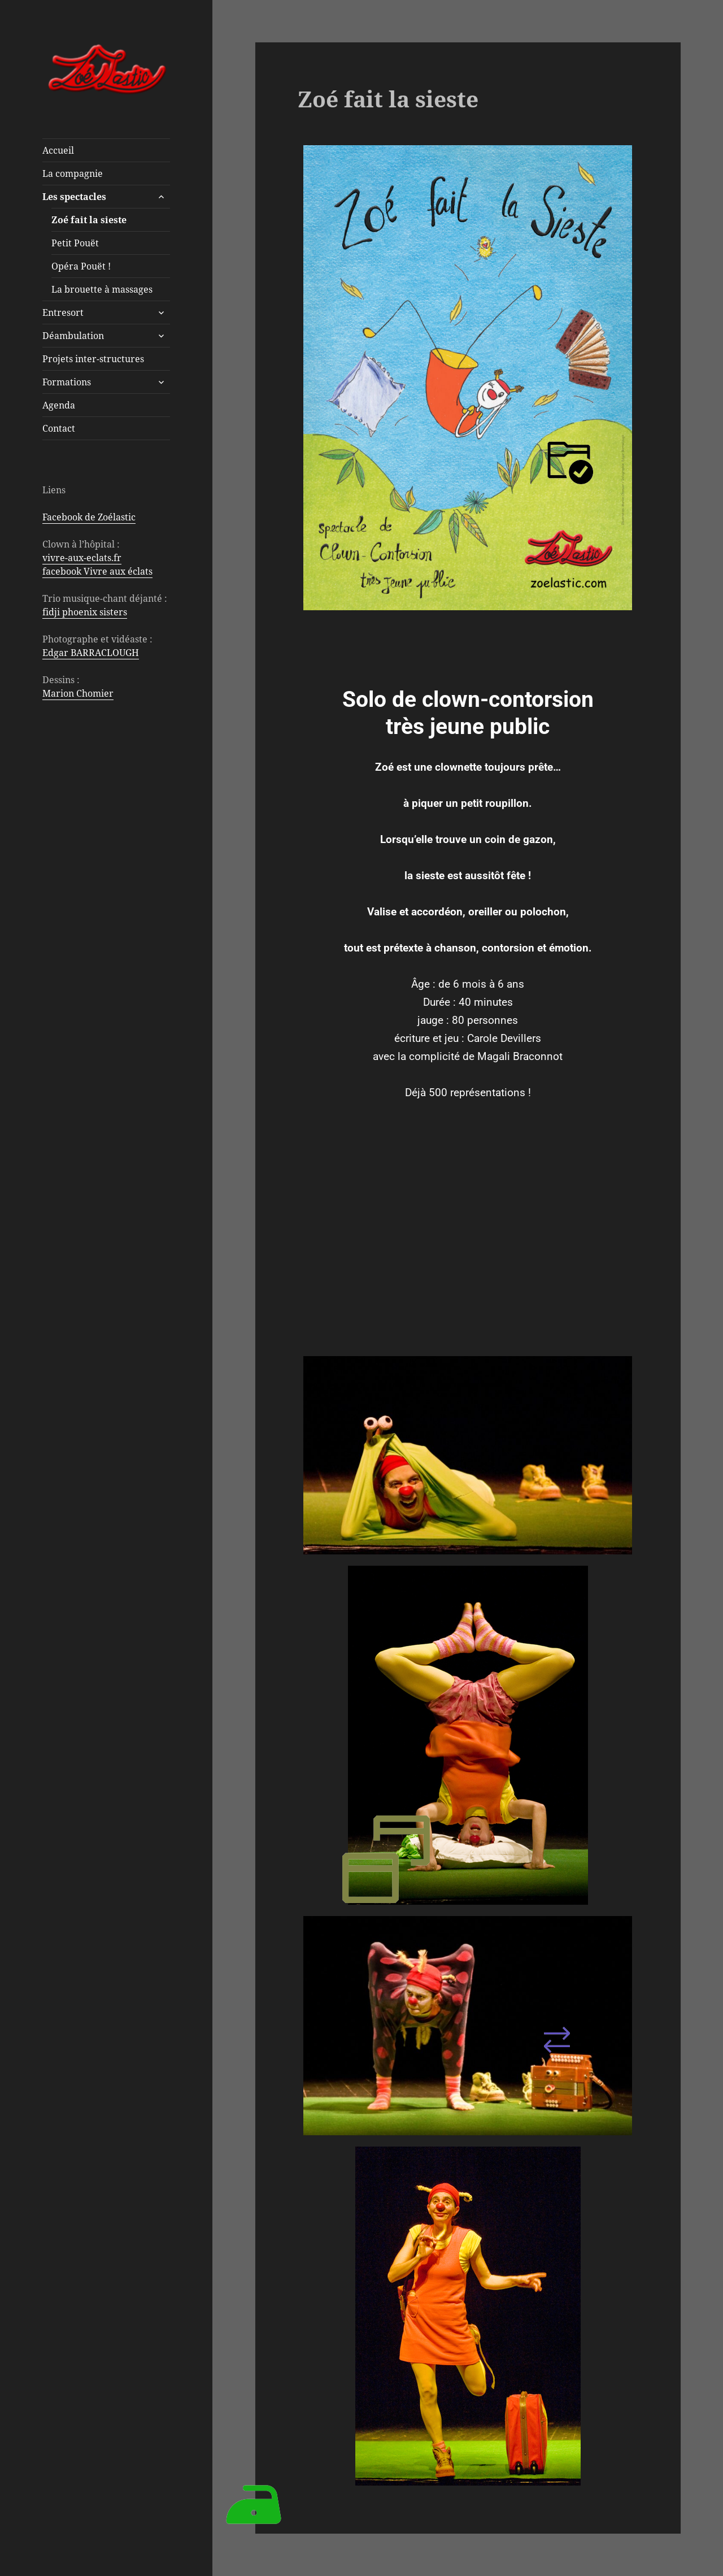 This screenshot has width=723, height=2576. Describe the element at coordinates (386, 1859) in the screenshot. I see `switch between open windows` at that location.